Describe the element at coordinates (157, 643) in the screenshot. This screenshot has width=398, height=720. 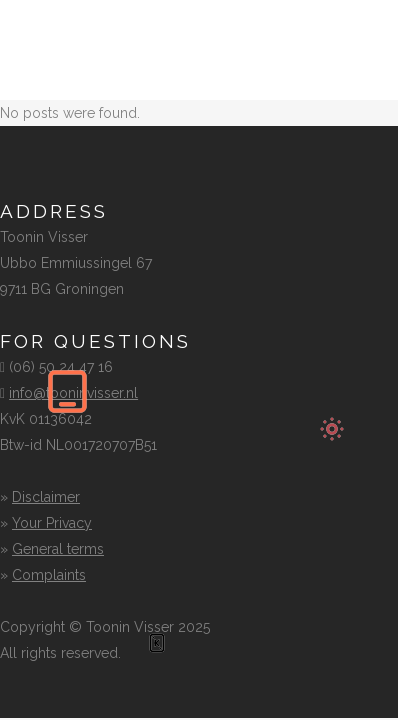
I see `king playing card in a card game app` at that location.